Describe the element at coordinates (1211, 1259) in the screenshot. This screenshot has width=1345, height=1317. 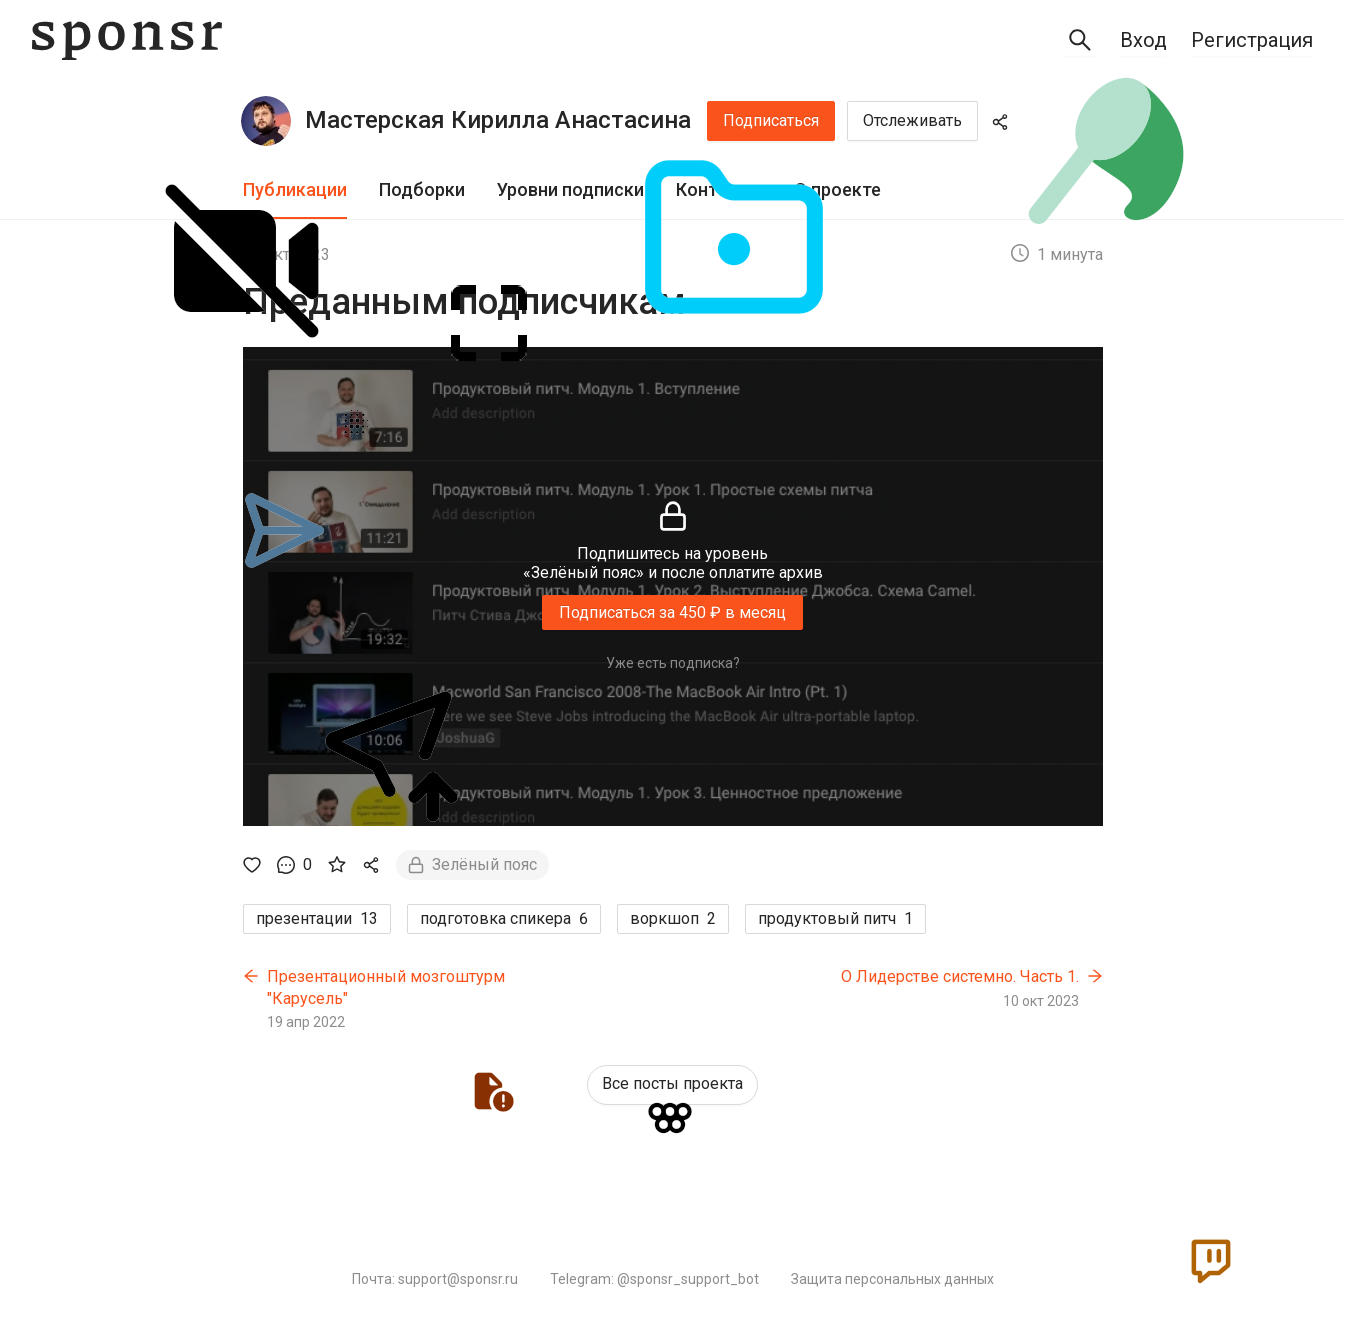
I see `open the Twitch app` at that location.